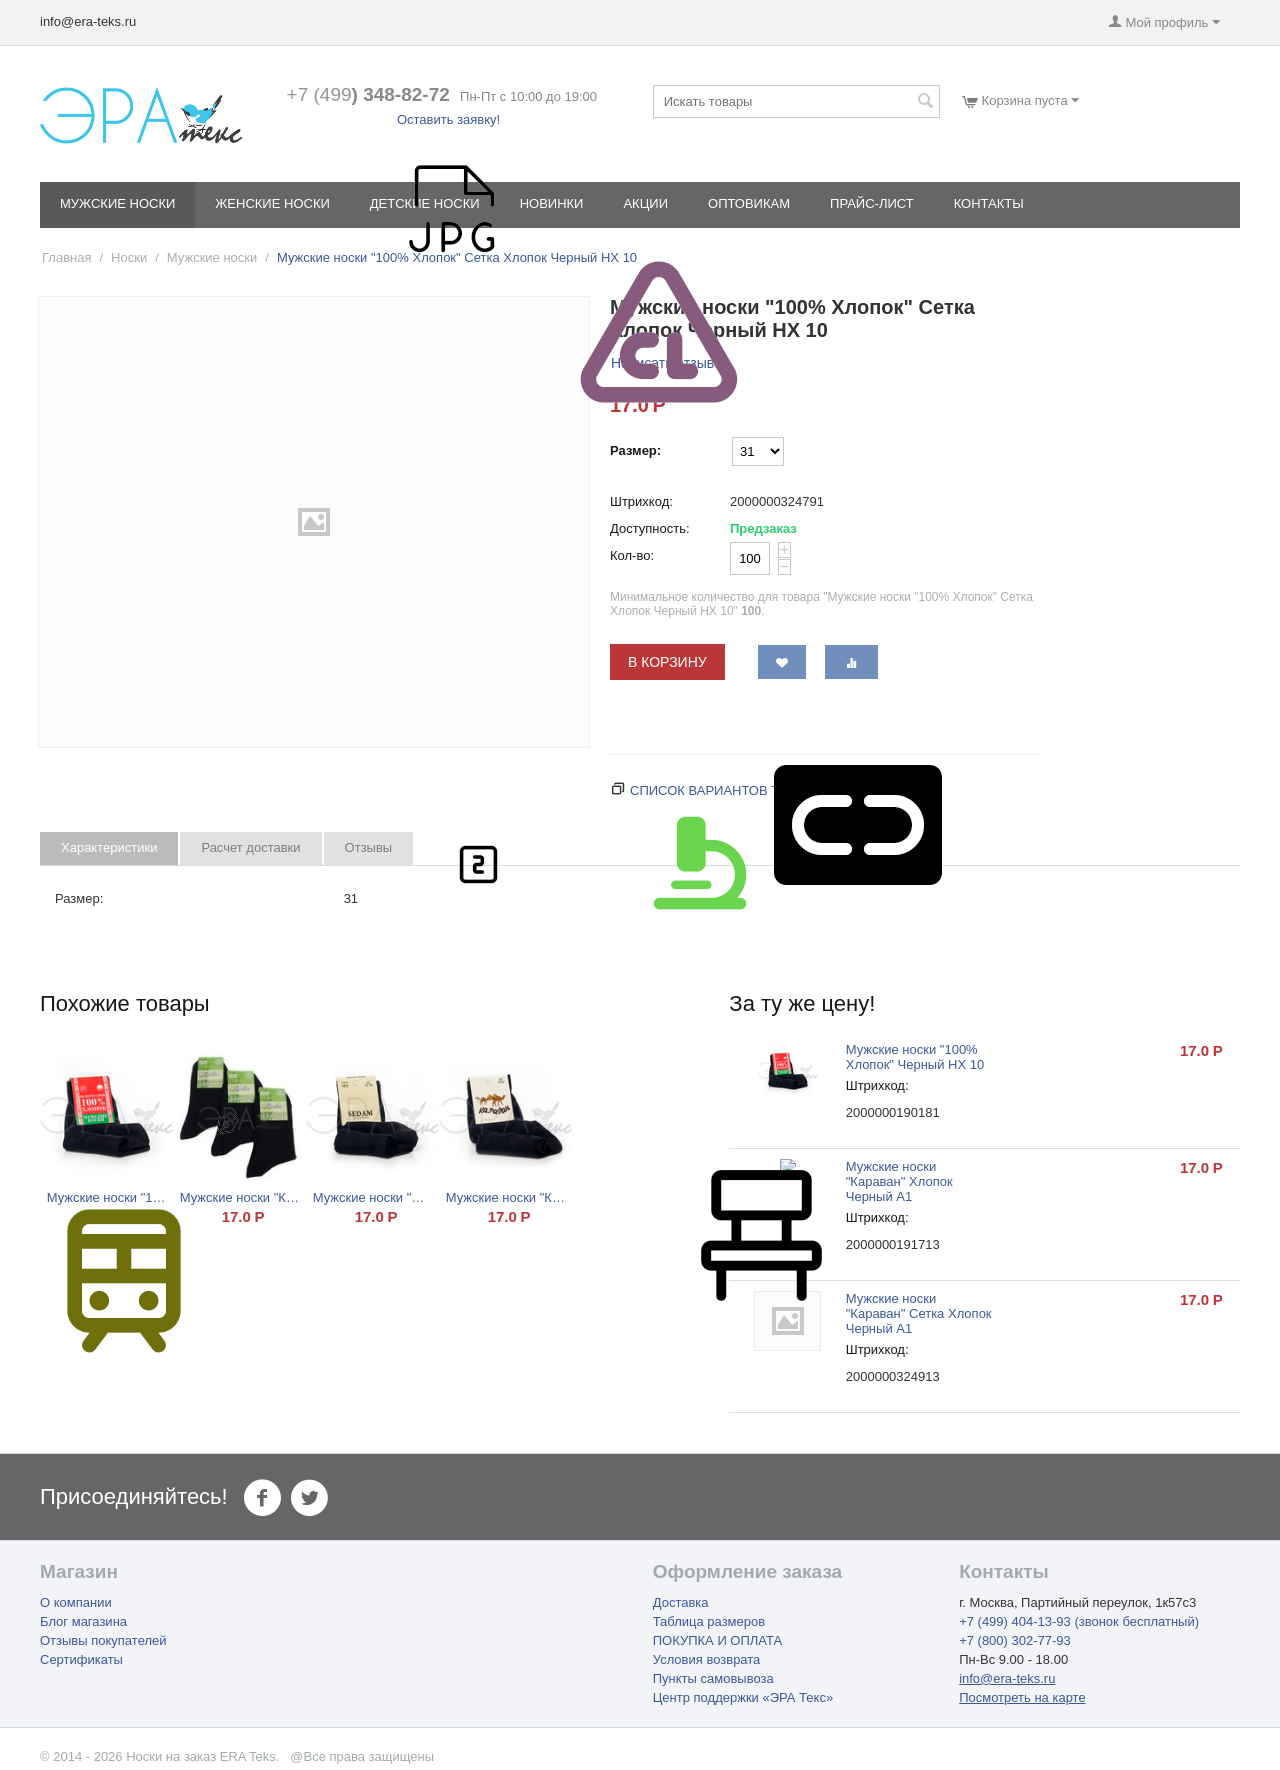 The image size is (1280, 1770). What do you see at coordinates (700, 863) in the screenshot?
I see `access scientific or laboratory tools` at bounding box center [700, 863].